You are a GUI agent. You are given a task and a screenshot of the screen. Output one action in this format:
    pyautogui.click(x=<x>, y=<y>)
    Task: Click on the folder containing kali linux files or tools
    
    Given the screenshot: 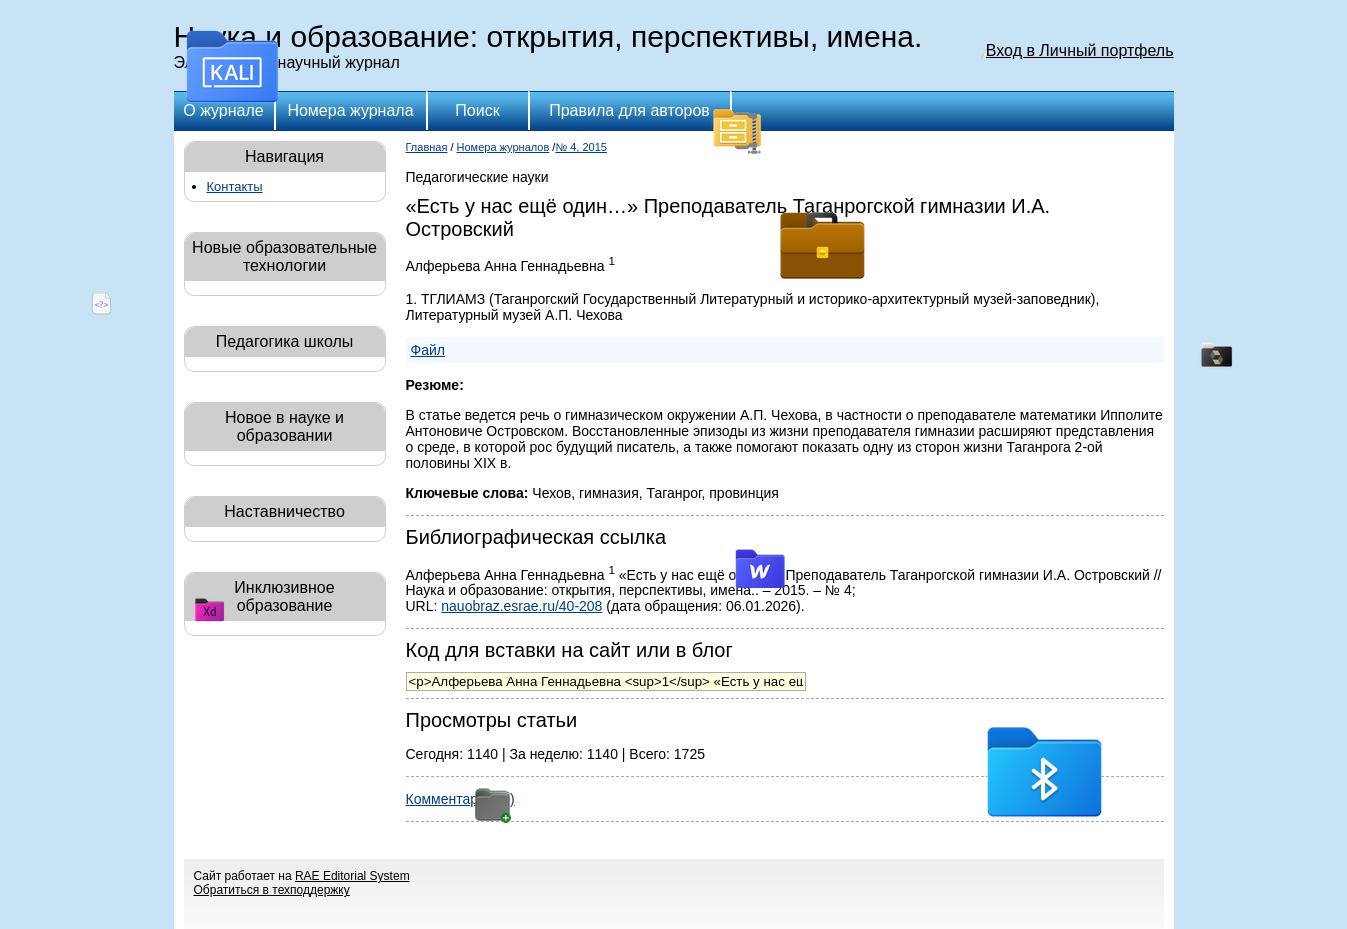 What is the action you would take?
    pyautogui.click(x=232, y=69)
    